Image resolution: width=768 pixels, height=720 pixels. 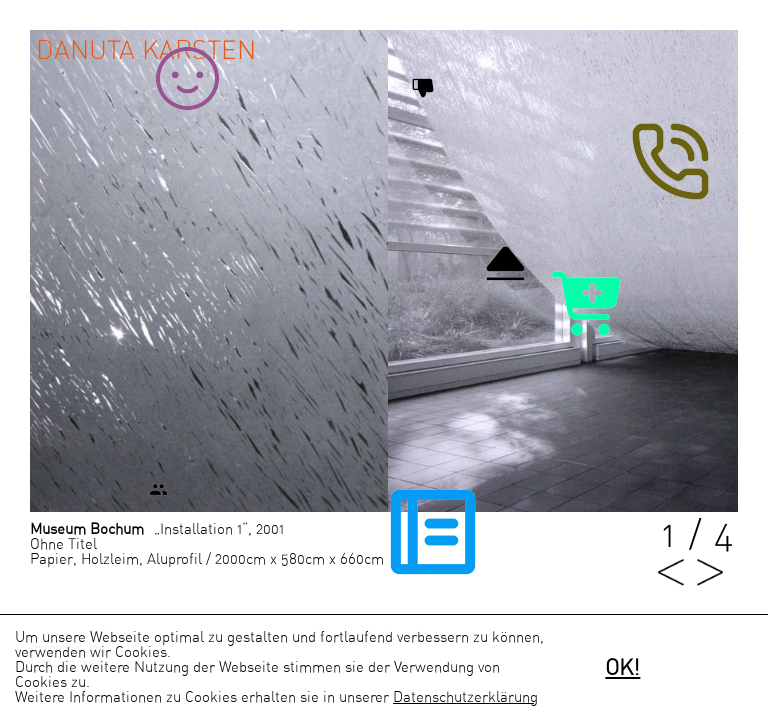 What do you see at coordinates (670, 161) in the screenshot?
I see `make a phone call` at bounding box center [670, 161].